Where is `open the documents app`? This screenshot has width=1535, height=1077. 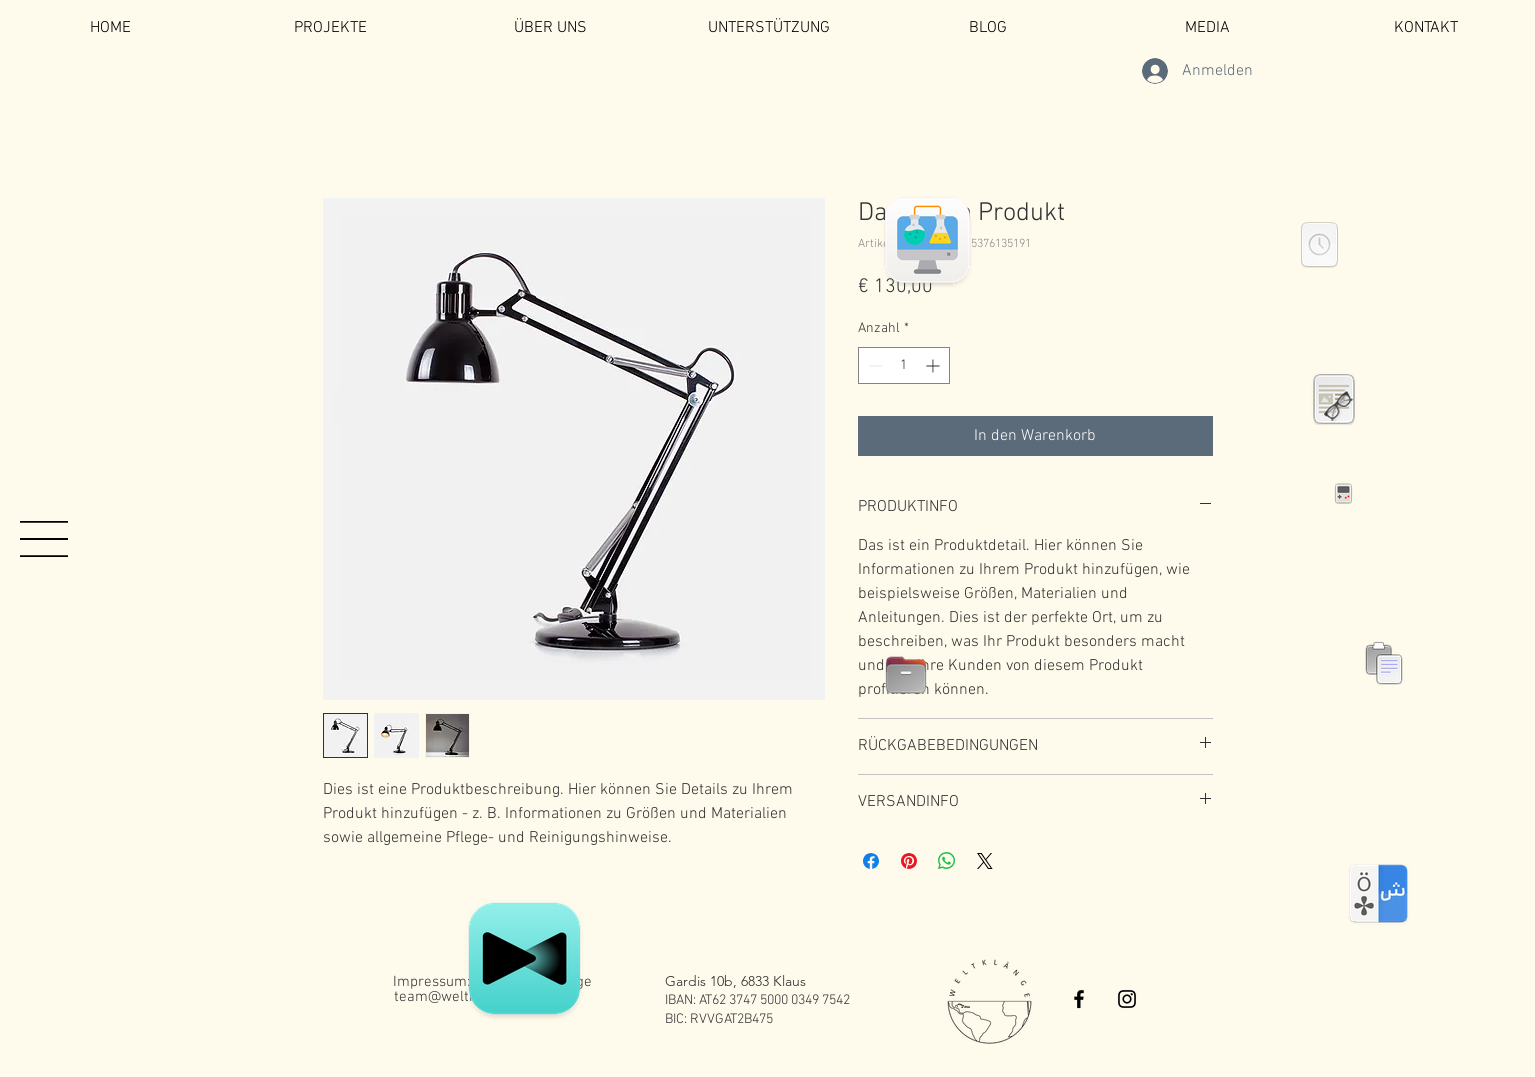
open the documents app is located at coordinates (1334, 399).